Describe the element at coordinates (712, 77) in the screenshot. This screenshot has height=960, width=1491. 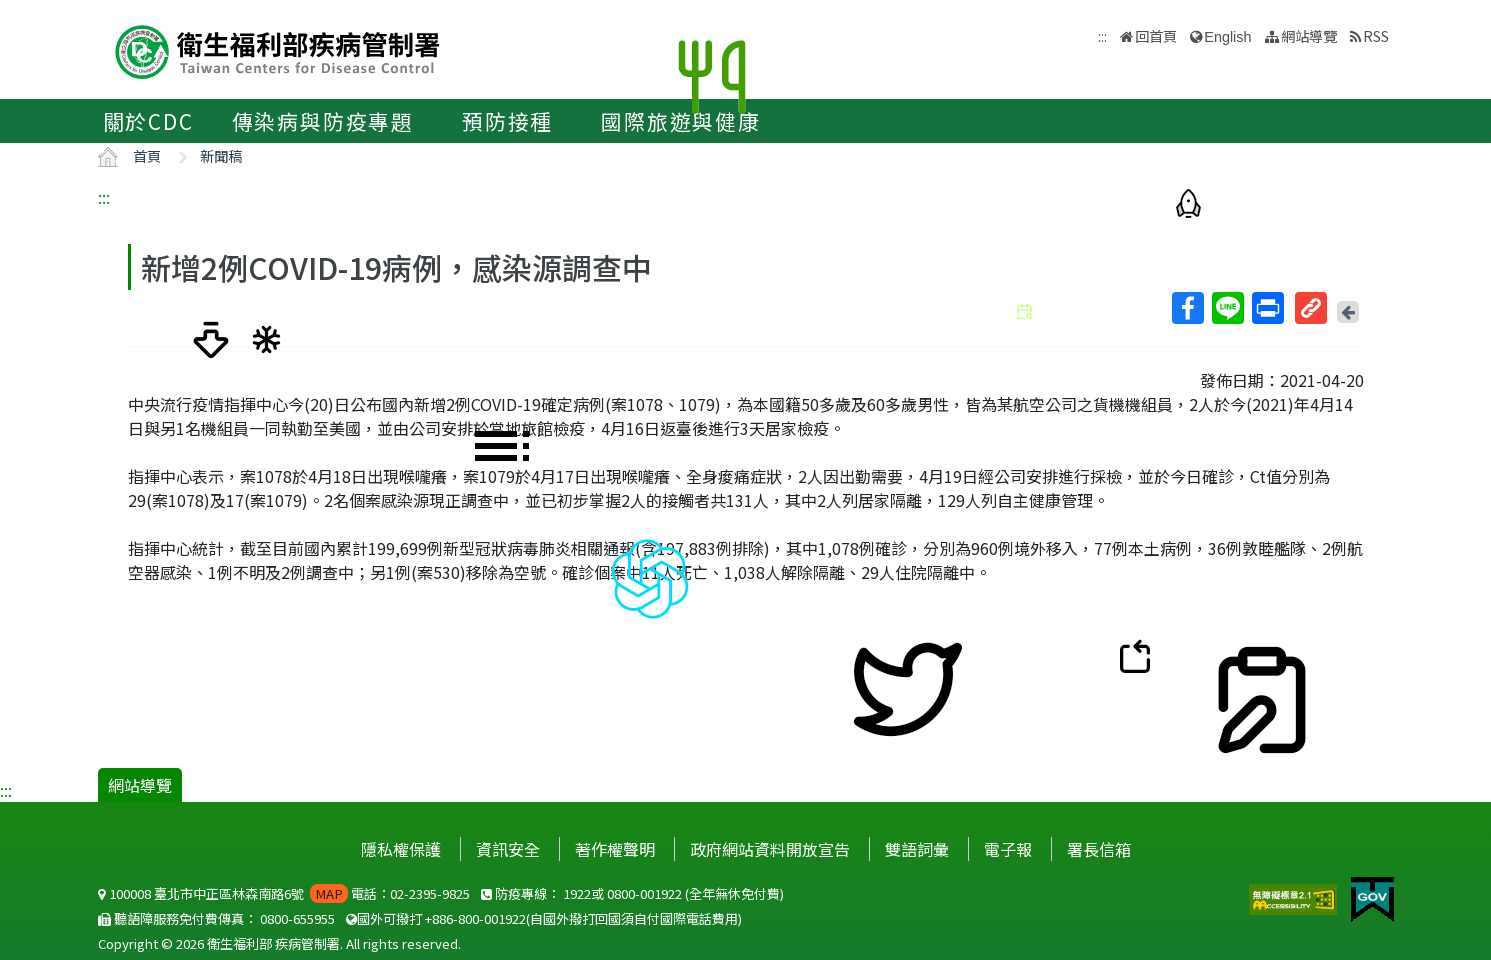
I see `browse restaurants or dining options` at that location.